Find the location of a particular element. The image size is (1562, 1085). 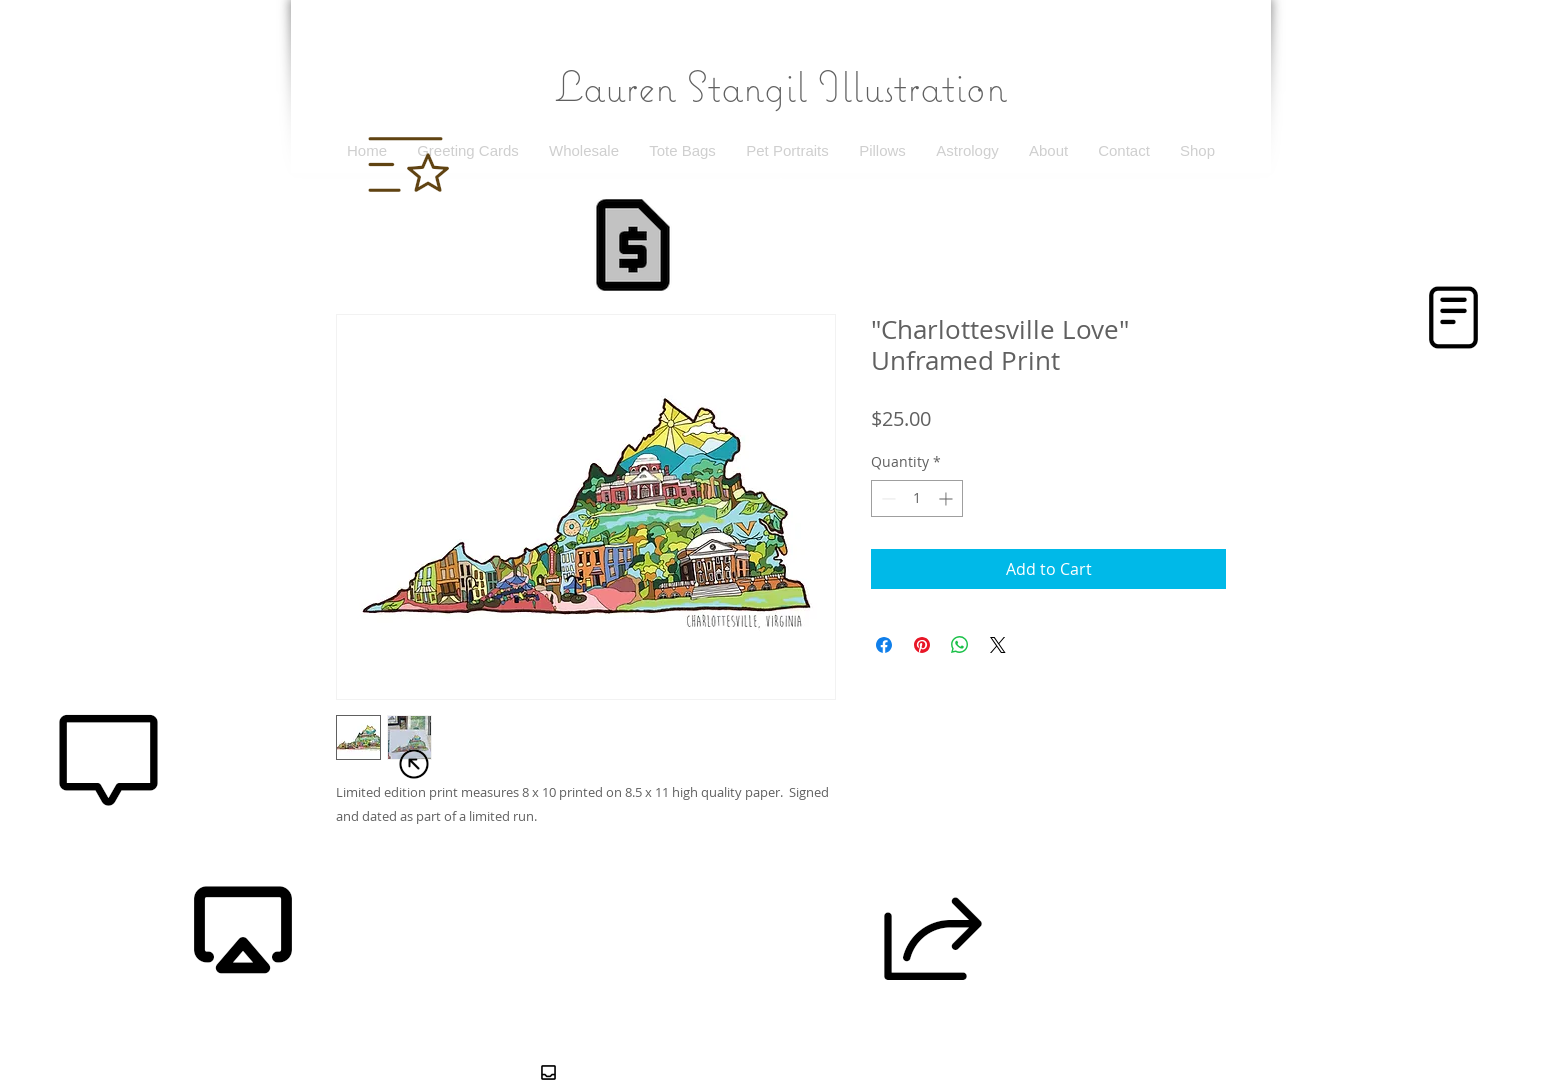

view inbox or incoming items is located at coordinates (548, 1072).